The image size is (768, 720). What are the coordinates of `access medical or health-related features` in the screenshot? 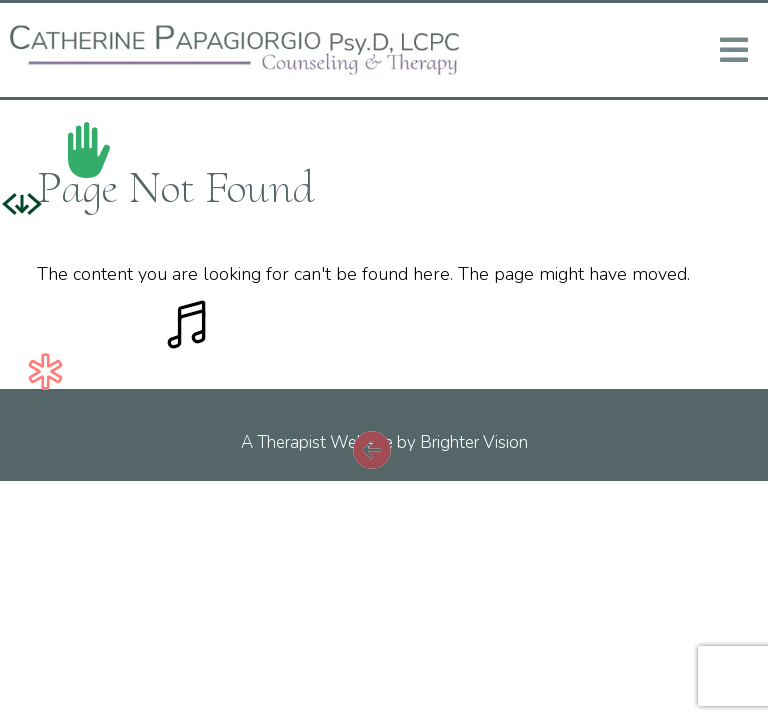 It's located at (45, 371).